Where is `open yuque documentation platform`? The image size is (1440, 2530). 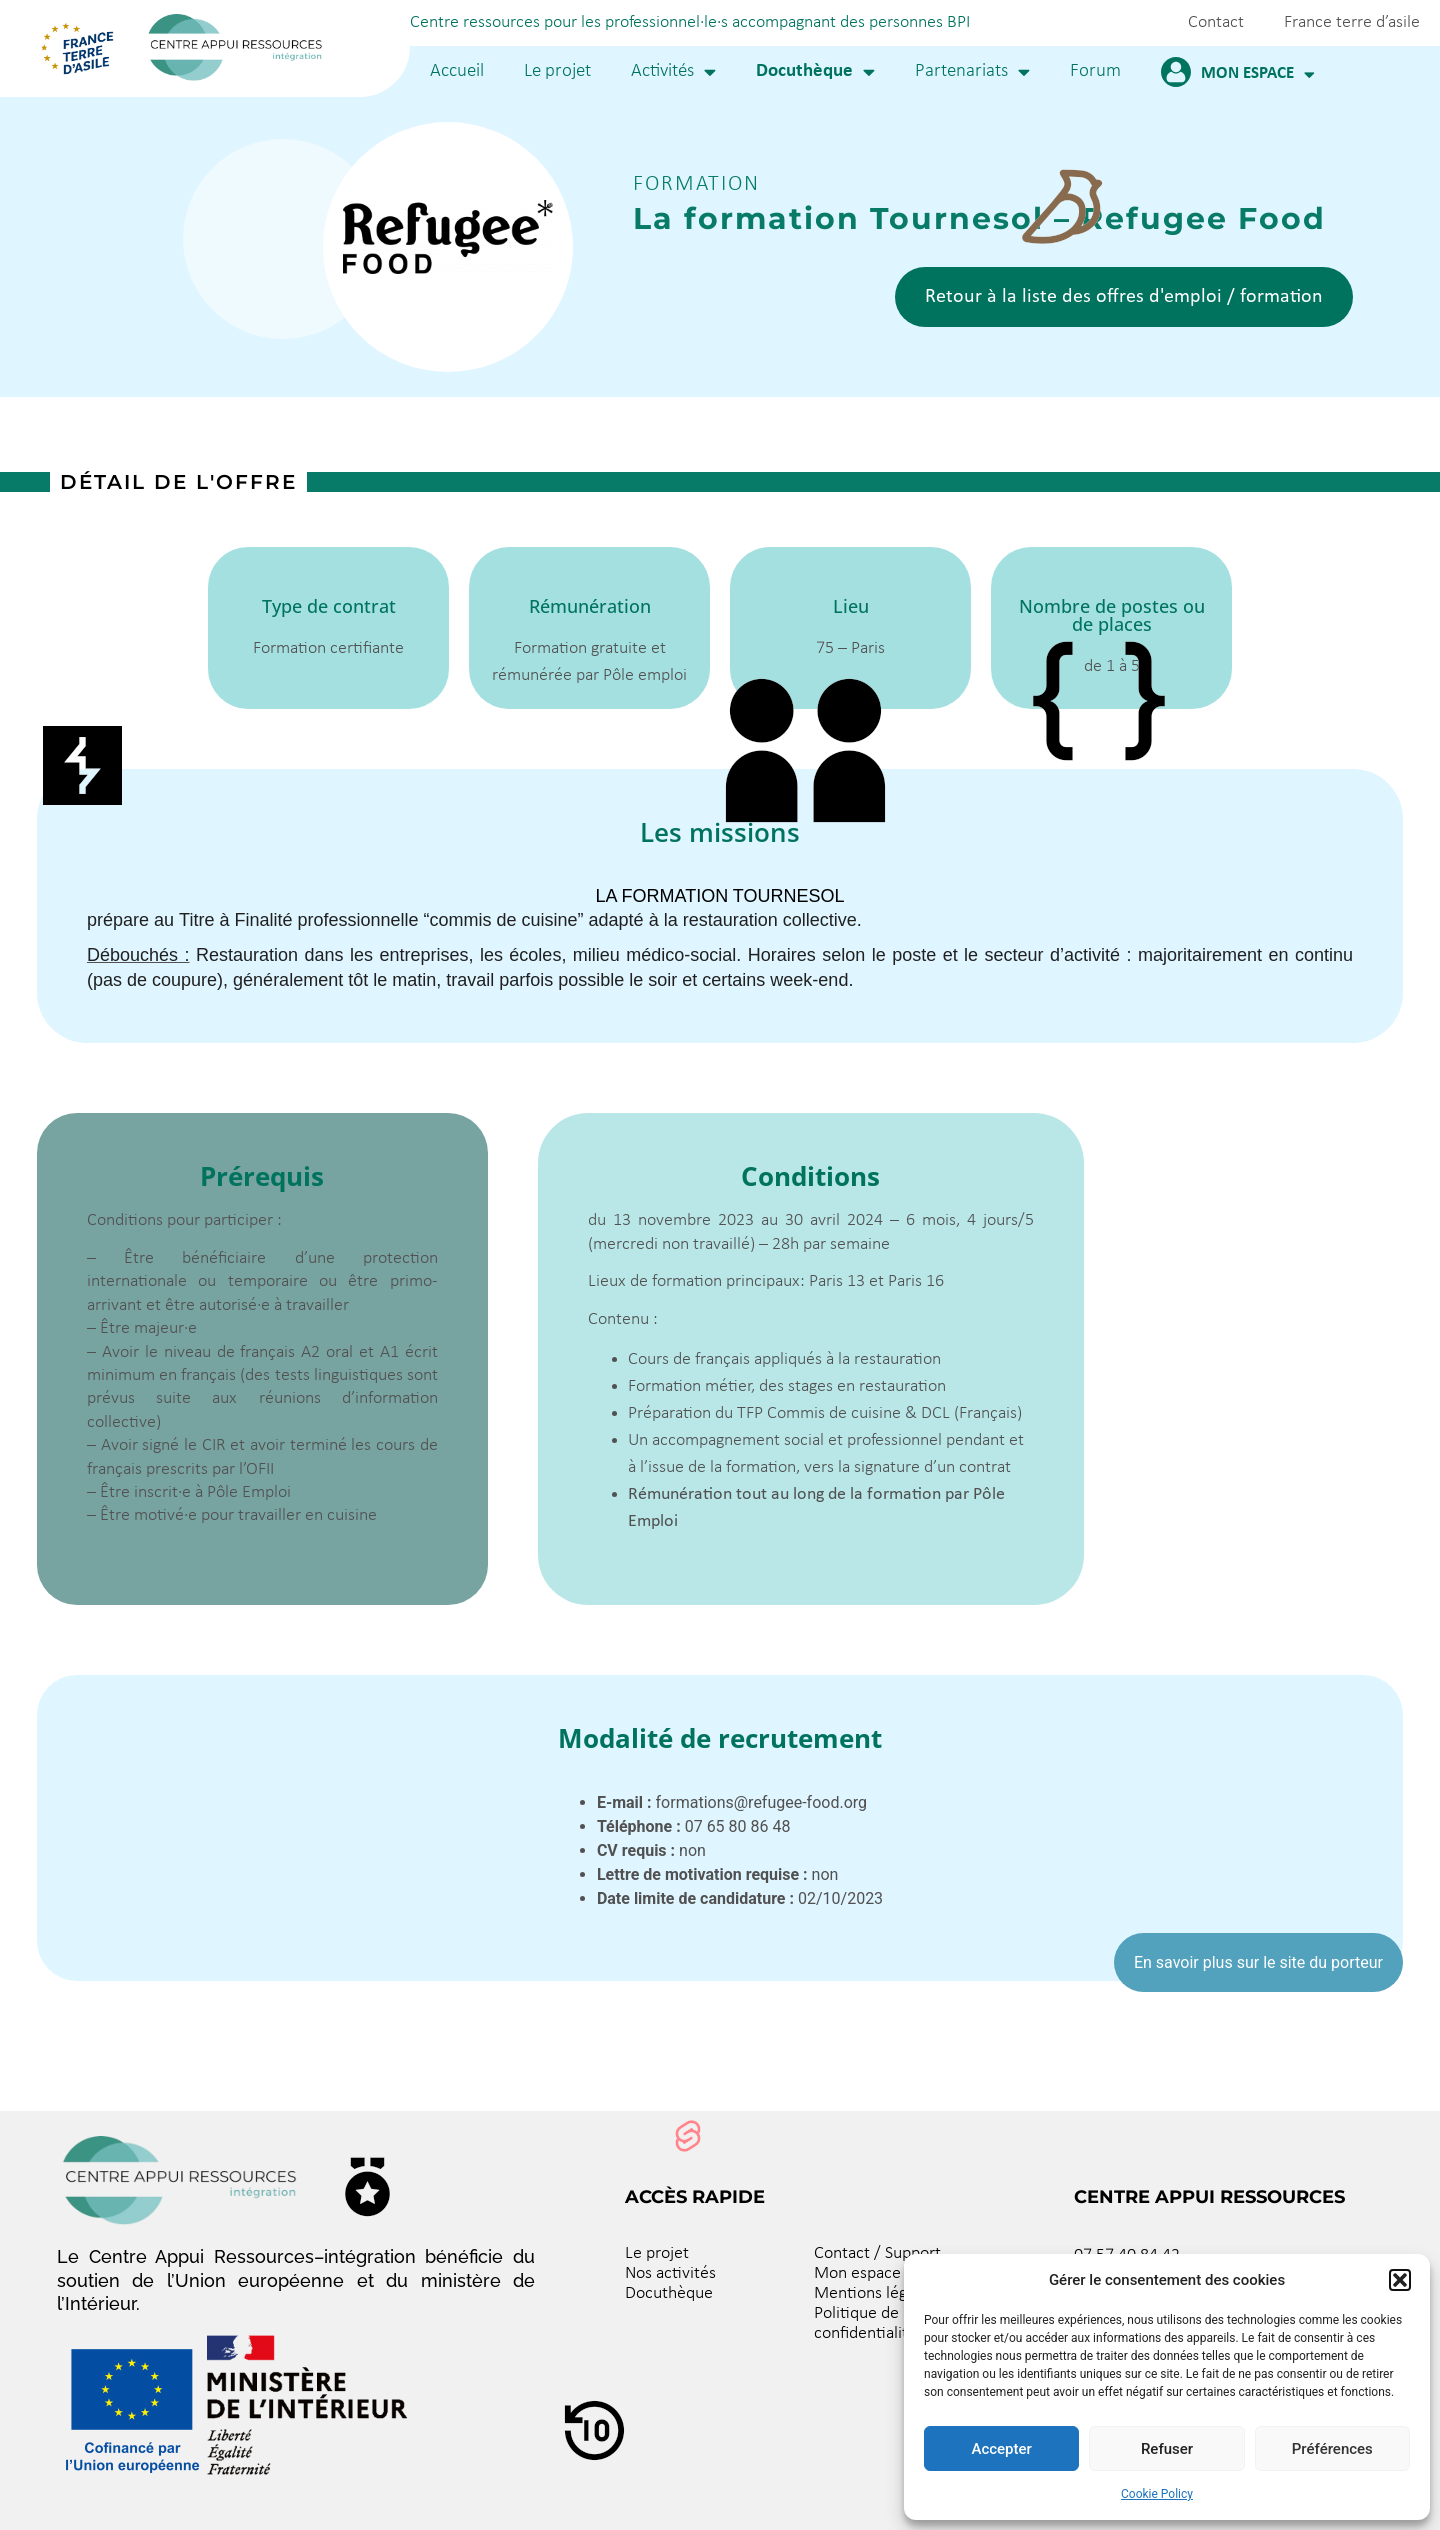 open yuque documentation platform is located at coordinates (1062, 205).